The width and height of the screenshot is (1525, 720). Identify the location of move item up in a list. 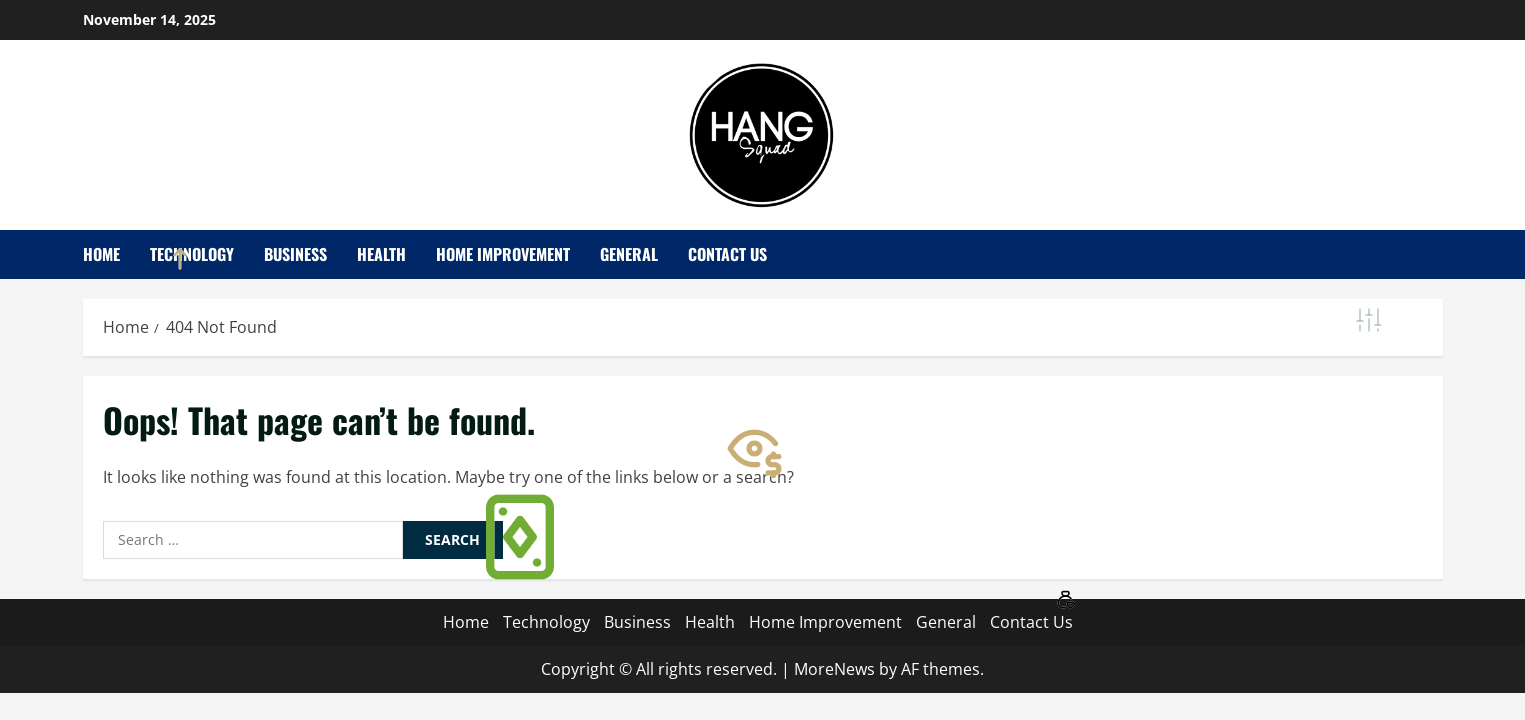
(180, 259).